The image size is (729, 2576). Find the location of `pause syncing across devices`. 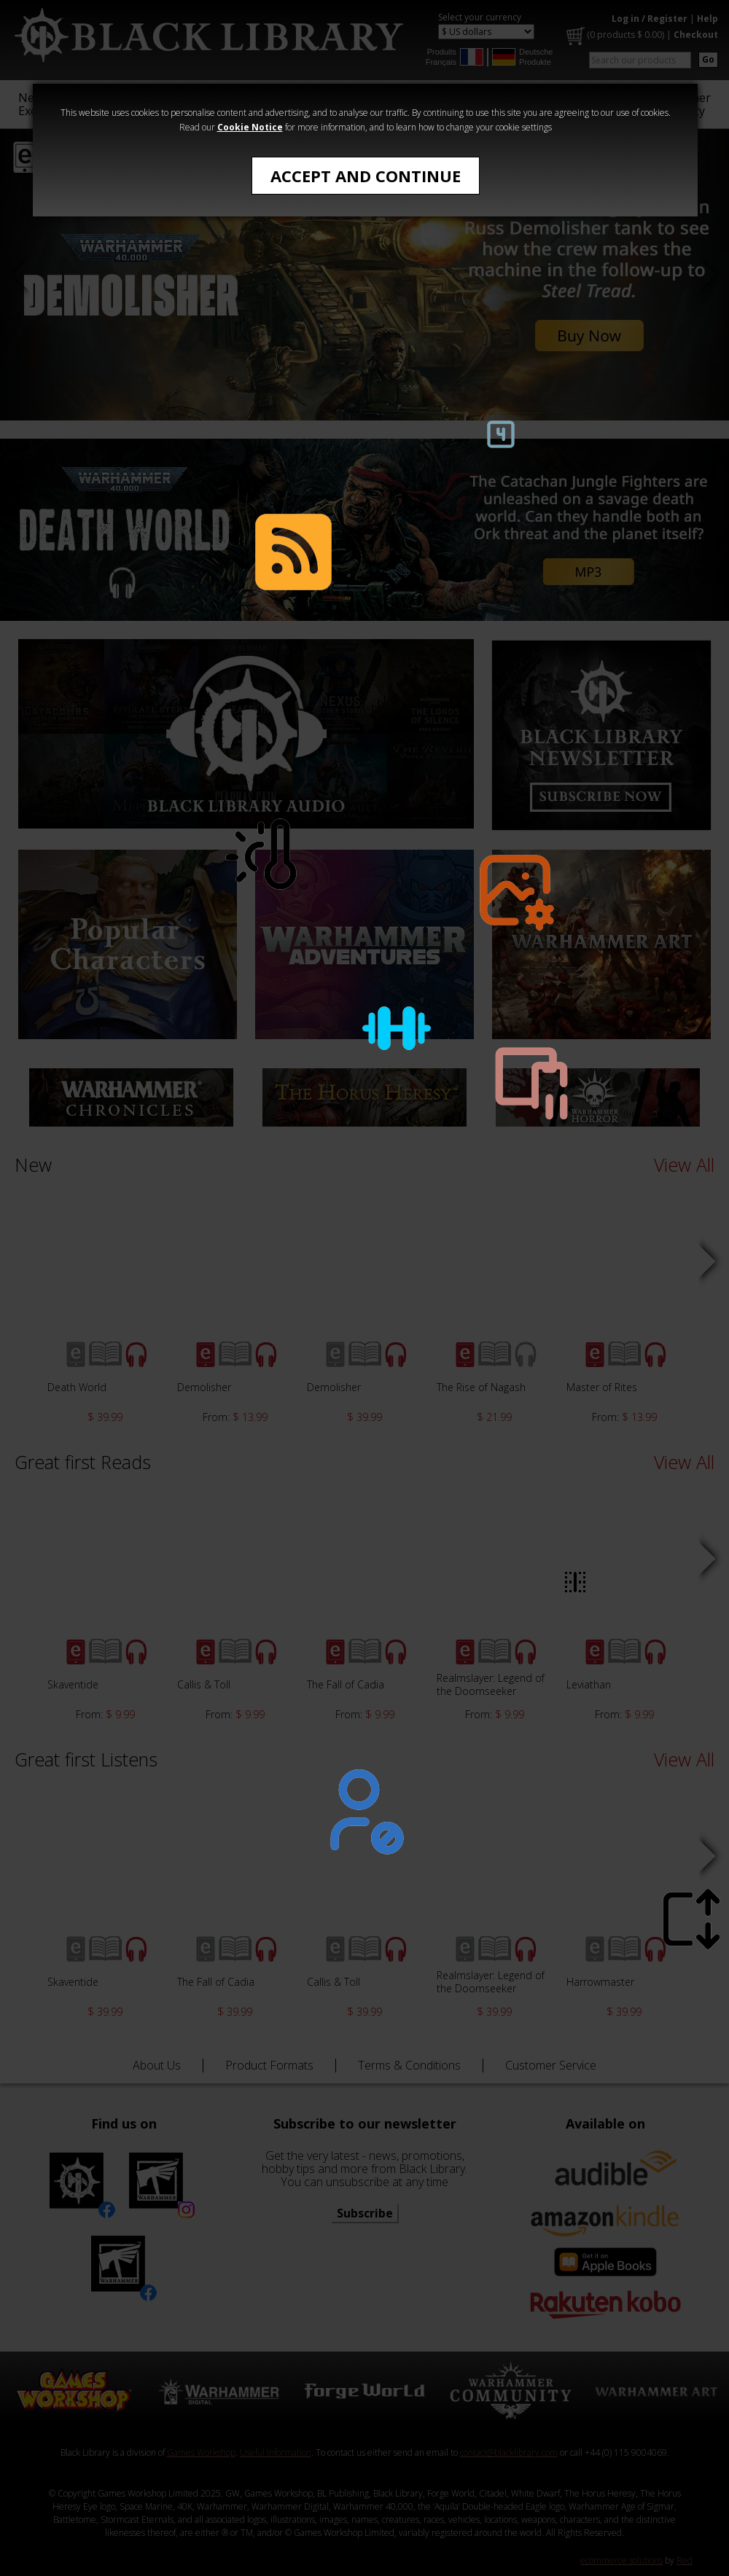

pause syncing across devices is located at coordinates (531, 1080).